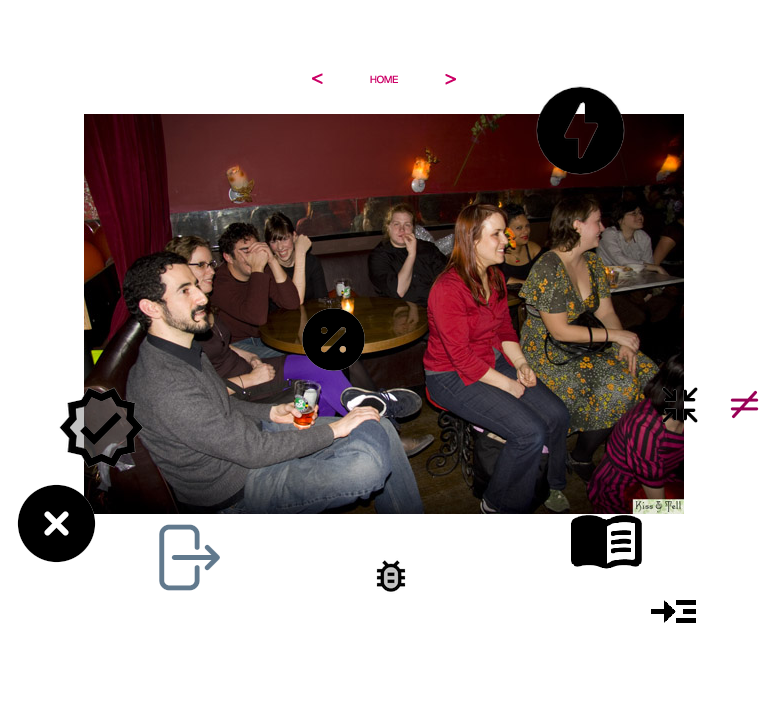 This screenshot has width=768, height=720. What do you see at coordinates (680, 405) in the screenshot?
I see `minimize or reduce window size` at bounding box center [680, 405].